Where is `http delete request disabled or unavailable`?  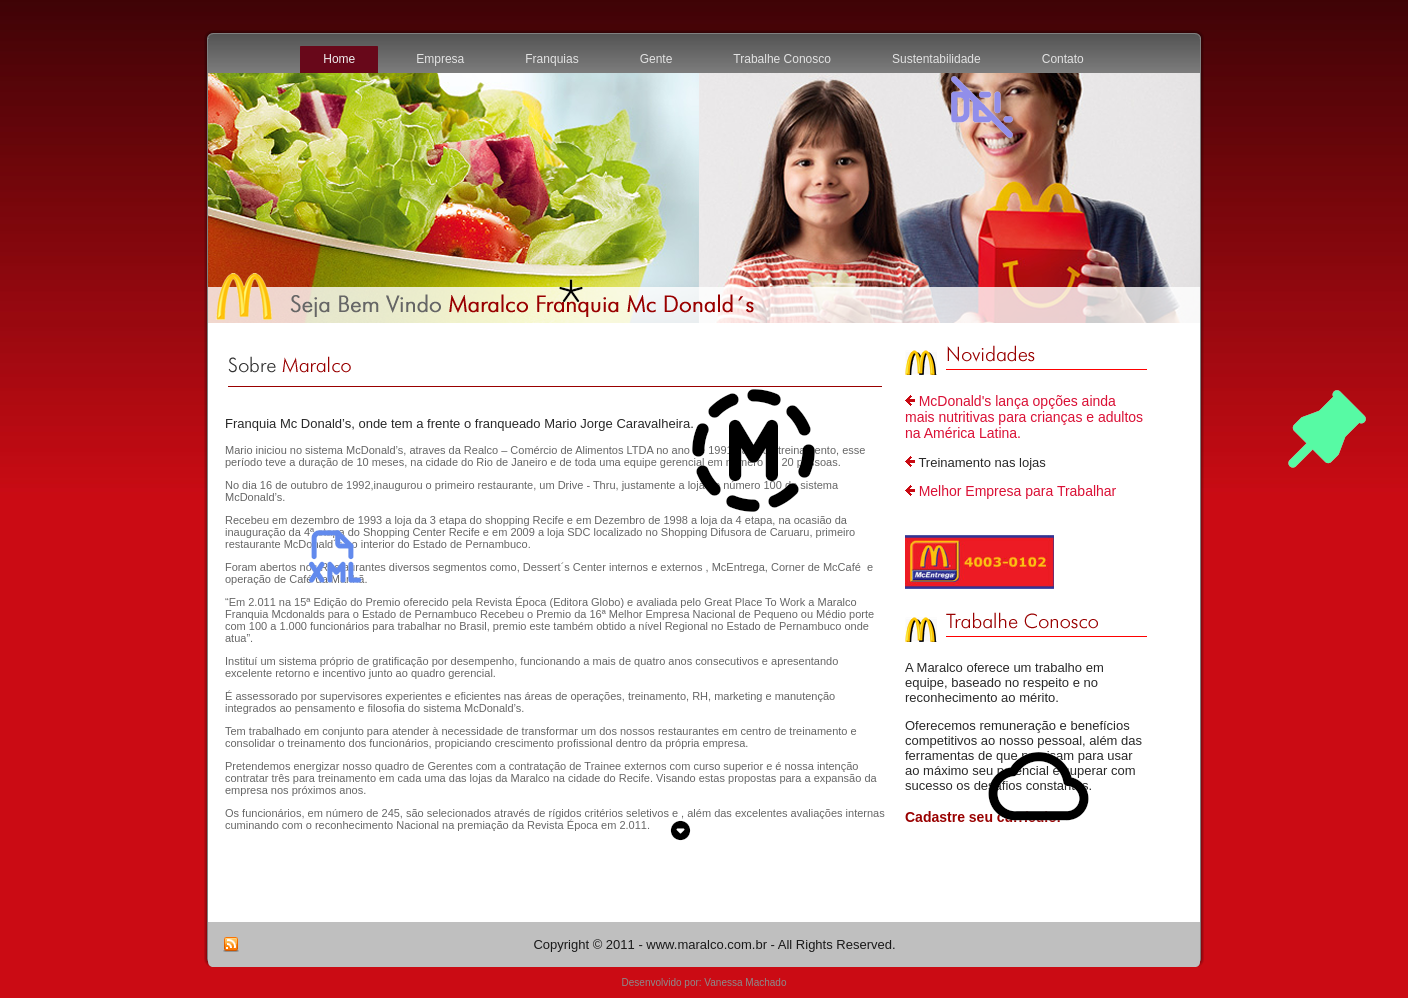 http delete request disabled or unavailable is located at coordinates (982, 107).